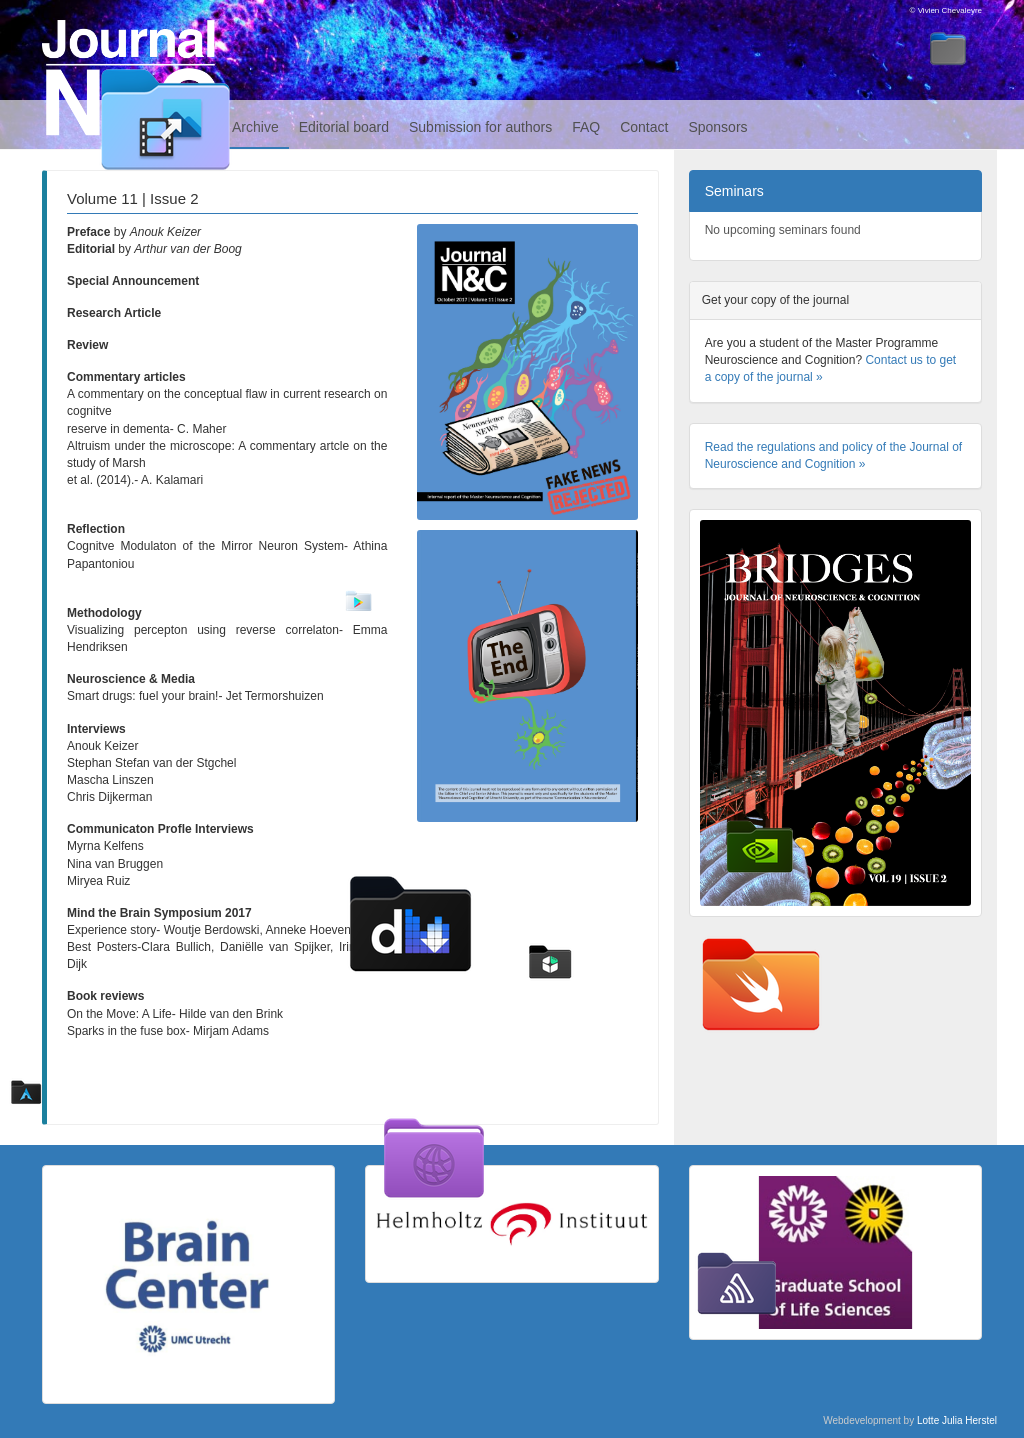 This screenshot has width=1024, height=1438. Describe the element at coordinates (165, 123) in the screenshot. I see `folder containing video to image conversion files` at that location.